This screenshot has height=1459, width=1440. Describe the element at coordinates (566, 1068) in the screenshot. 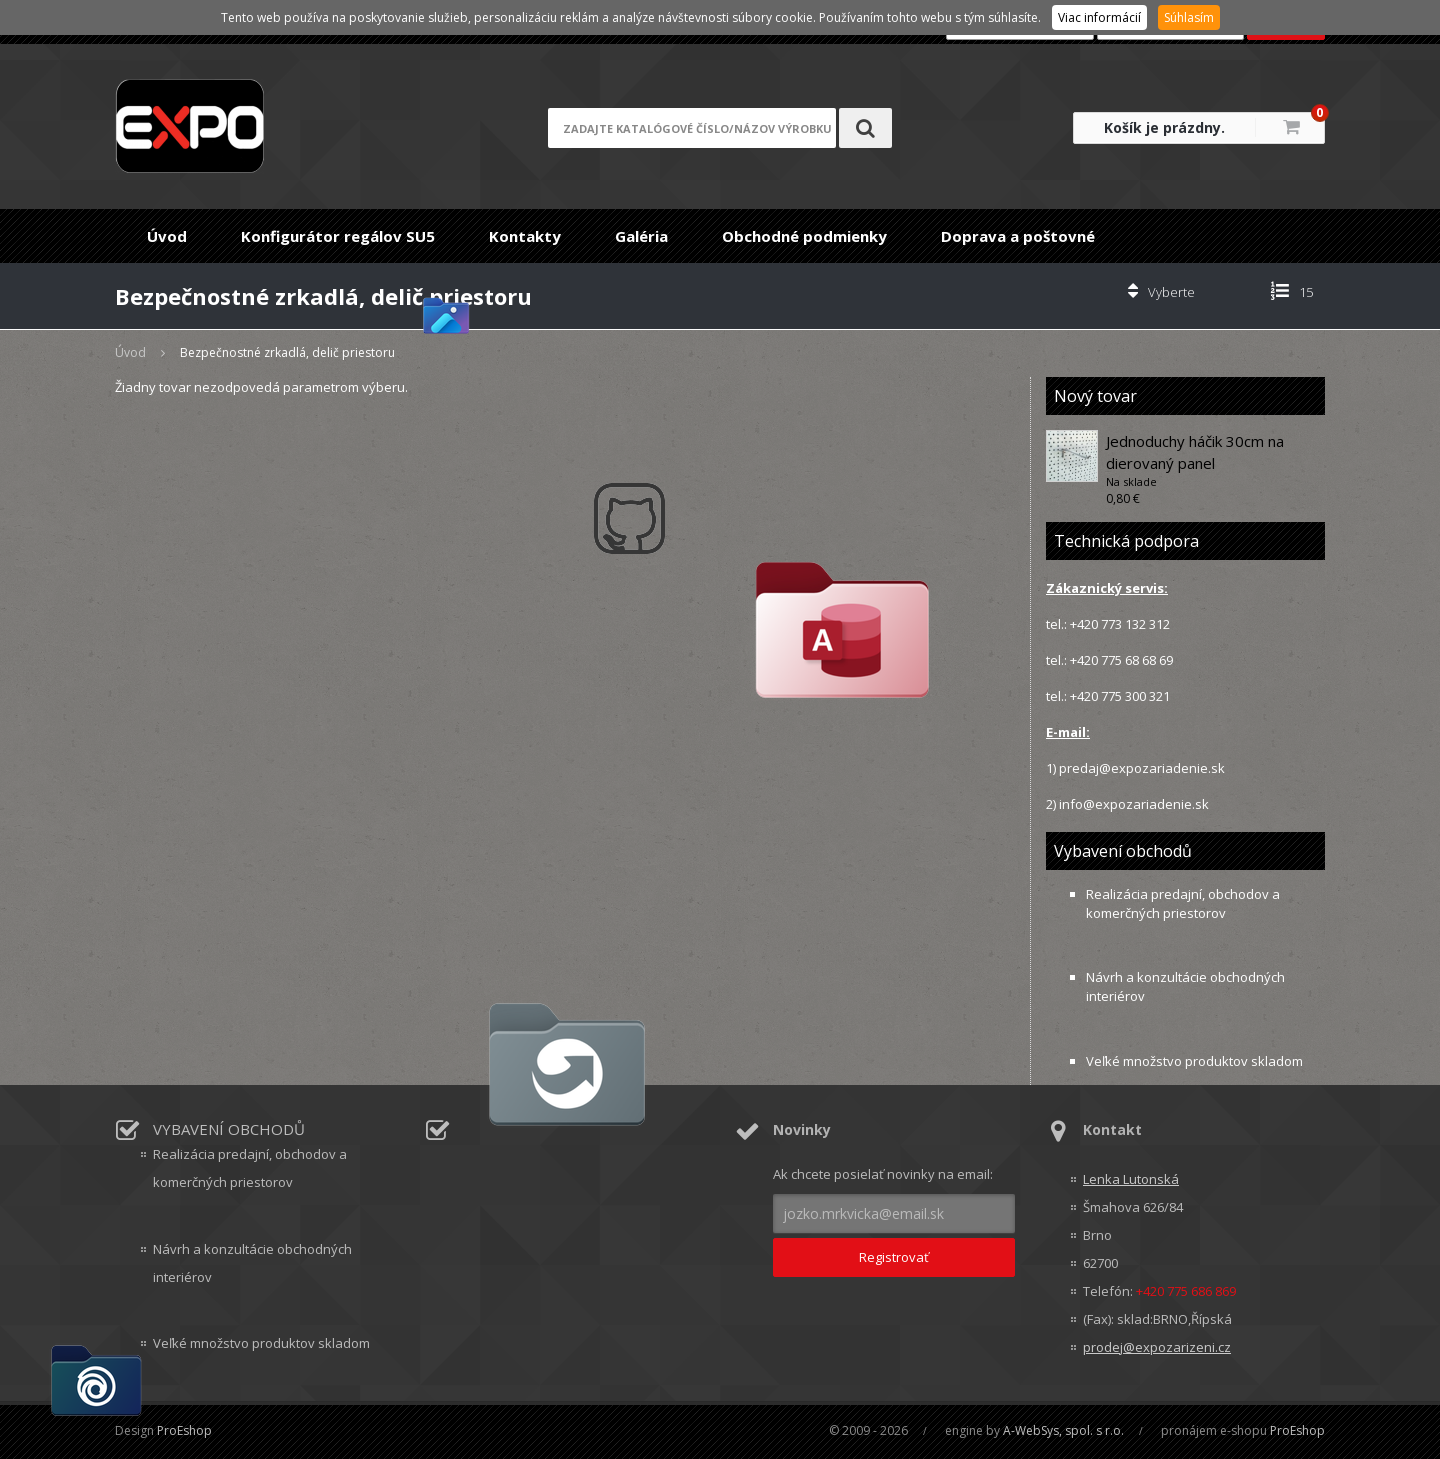

I see `folder containing portable applications` at that location.